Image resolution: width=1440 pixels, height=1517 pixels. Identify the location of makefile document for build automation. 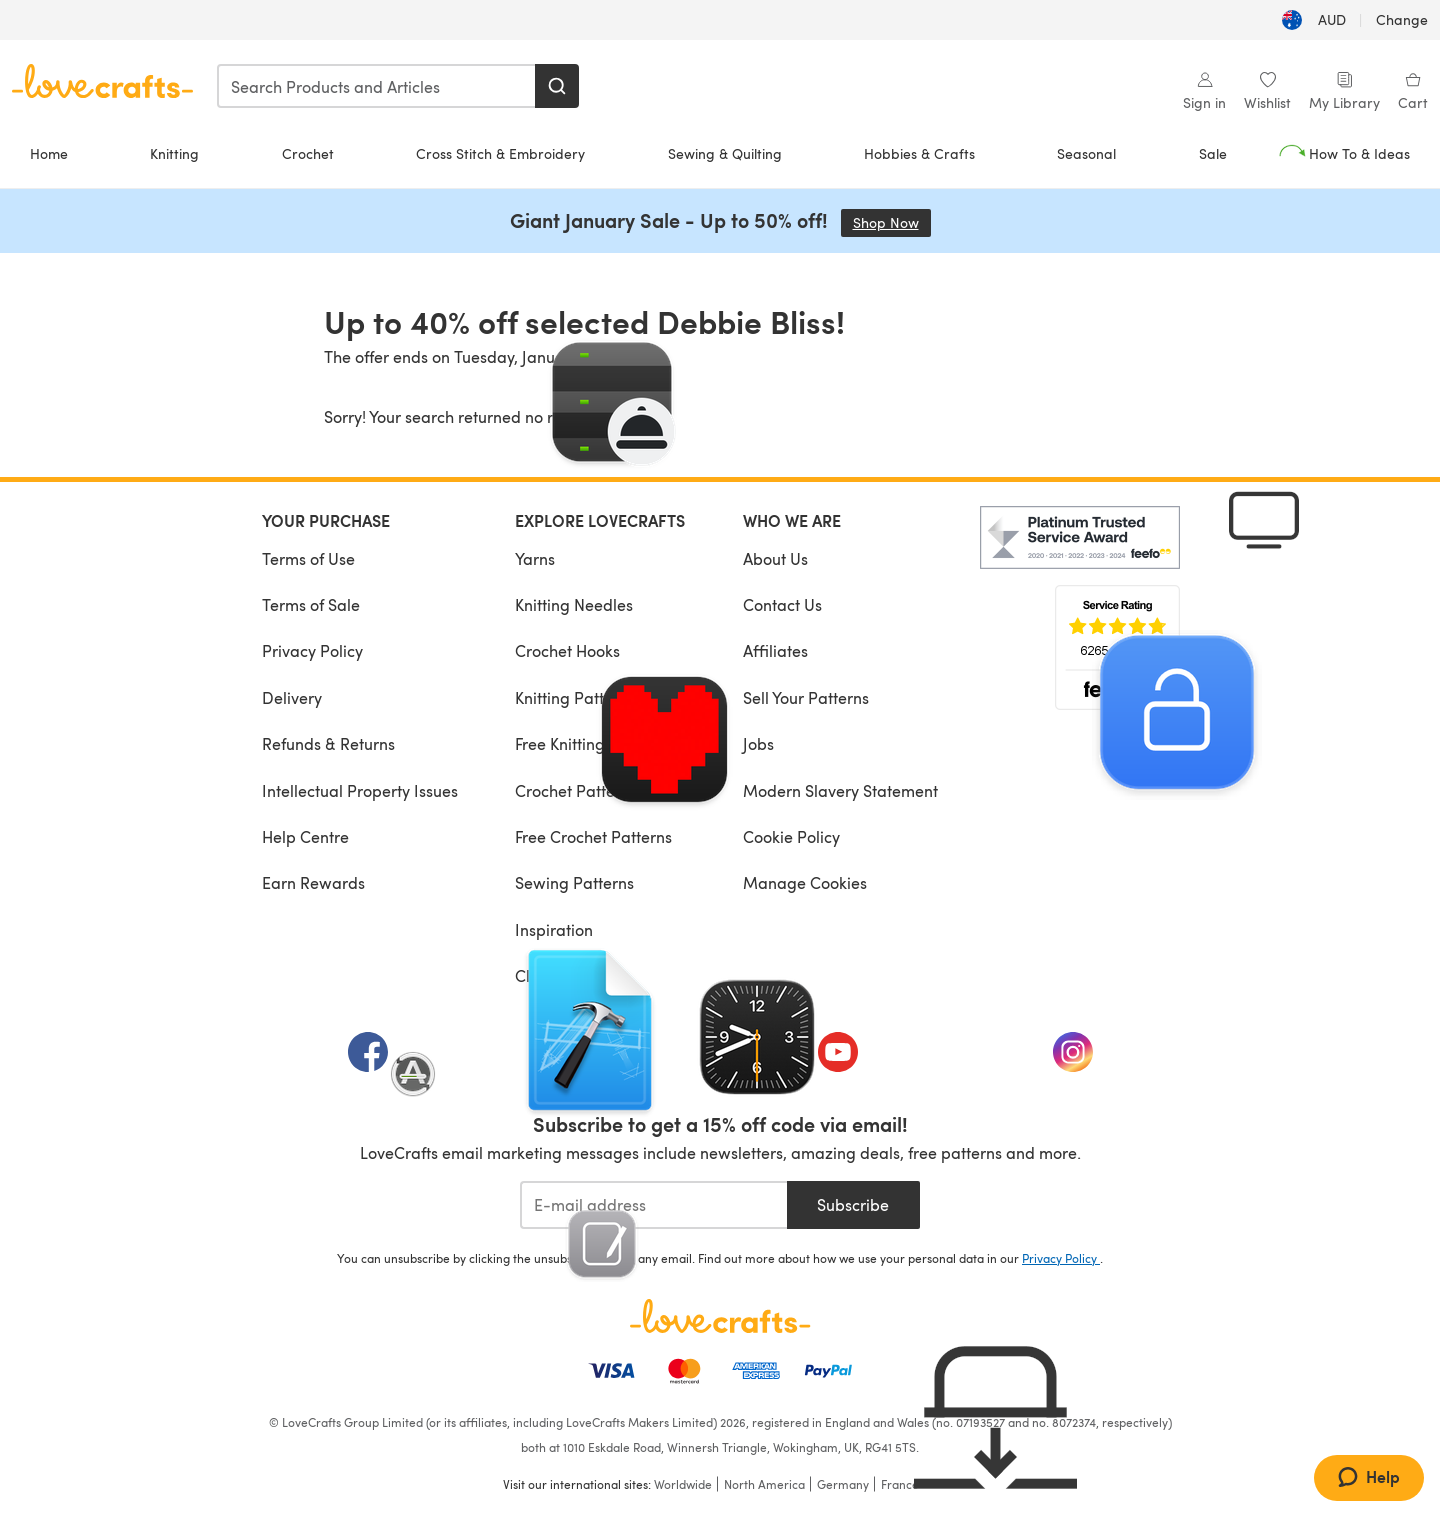
(590, 1030).